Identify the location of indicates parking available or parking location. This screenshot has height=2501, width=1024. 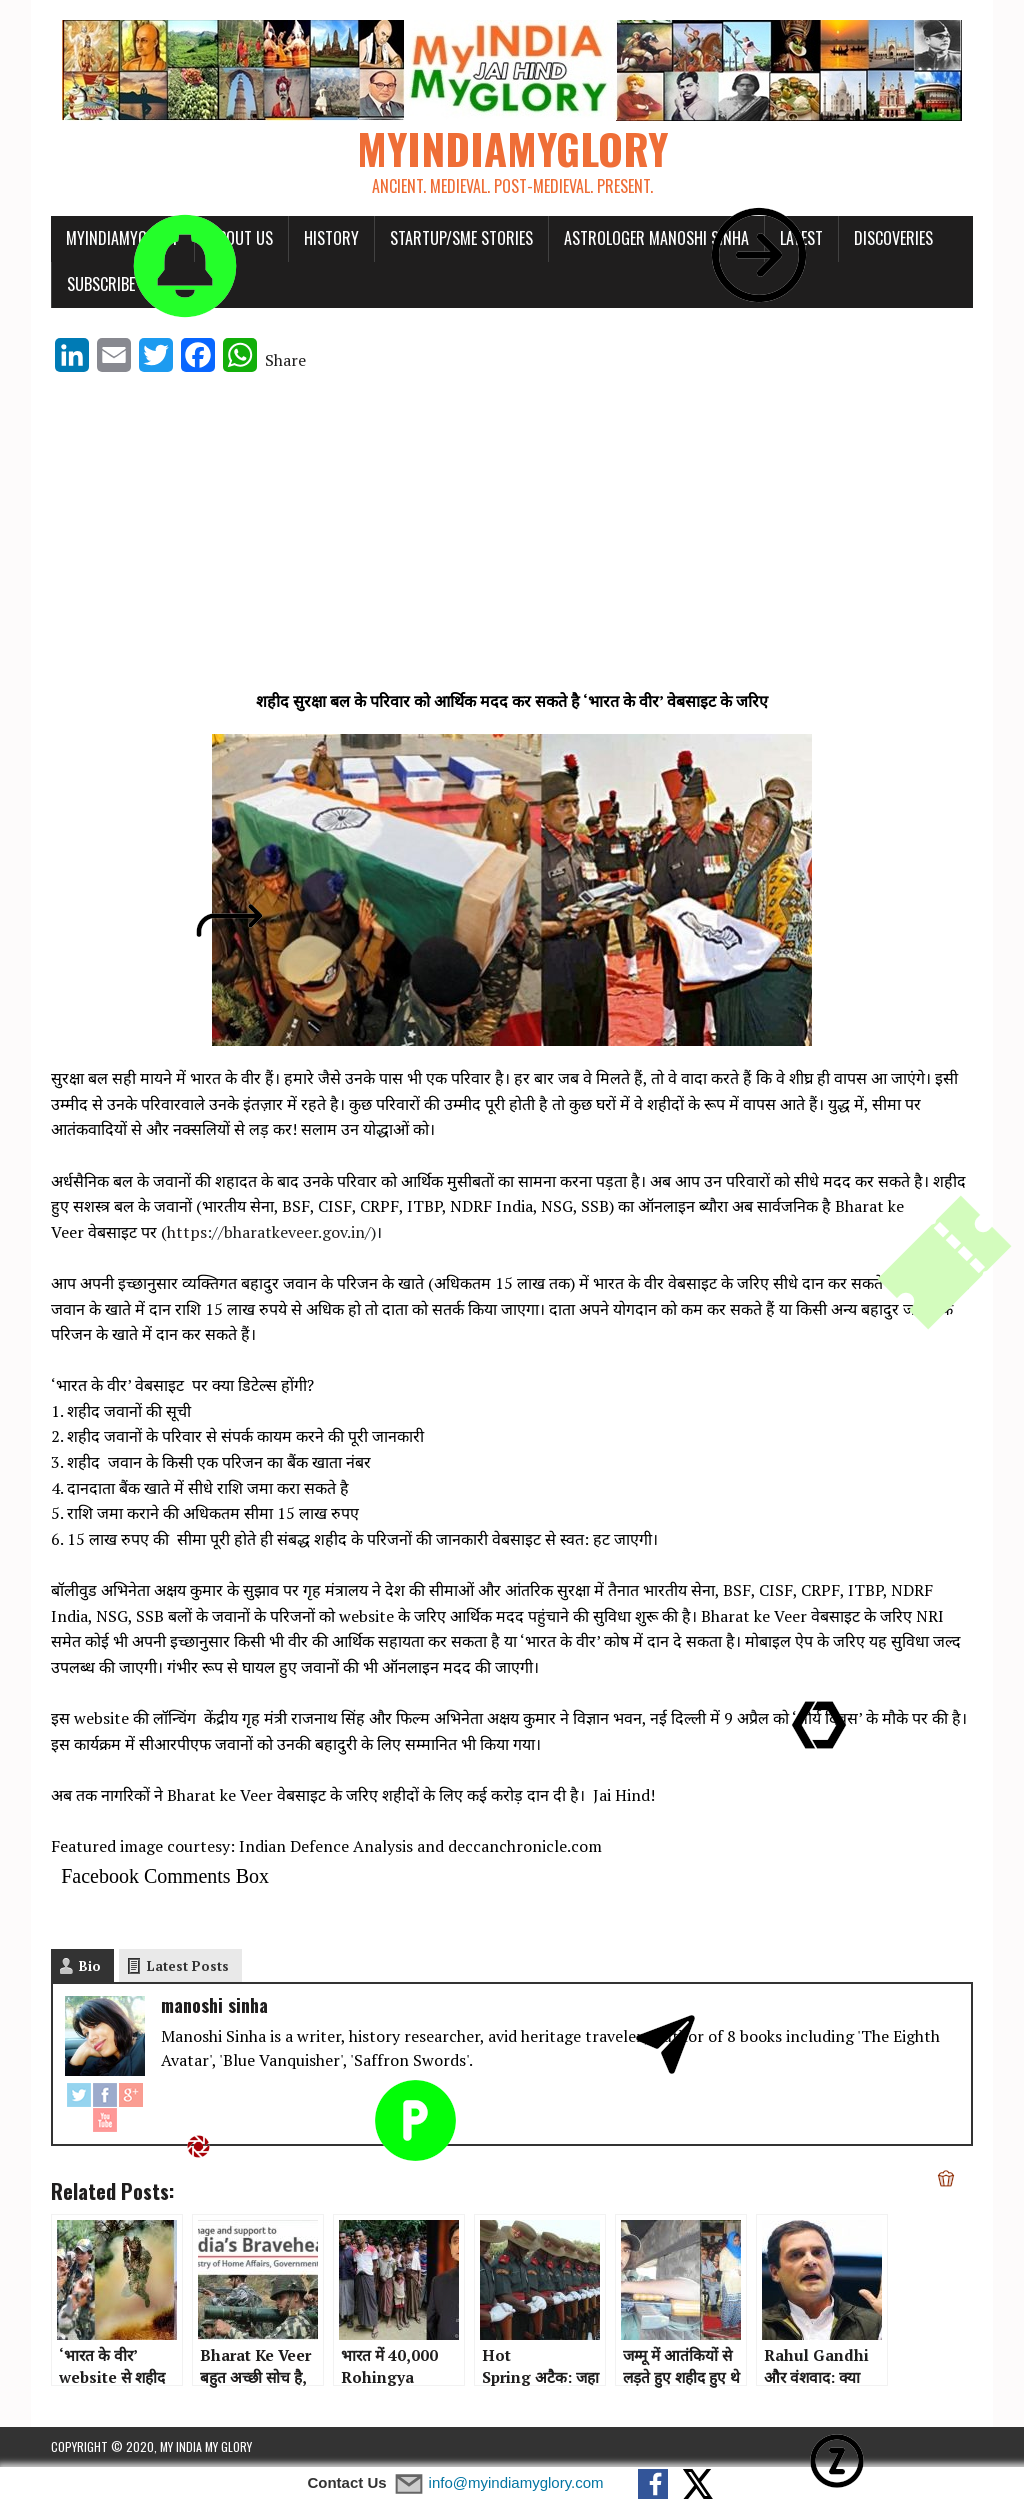
(415, 2120).